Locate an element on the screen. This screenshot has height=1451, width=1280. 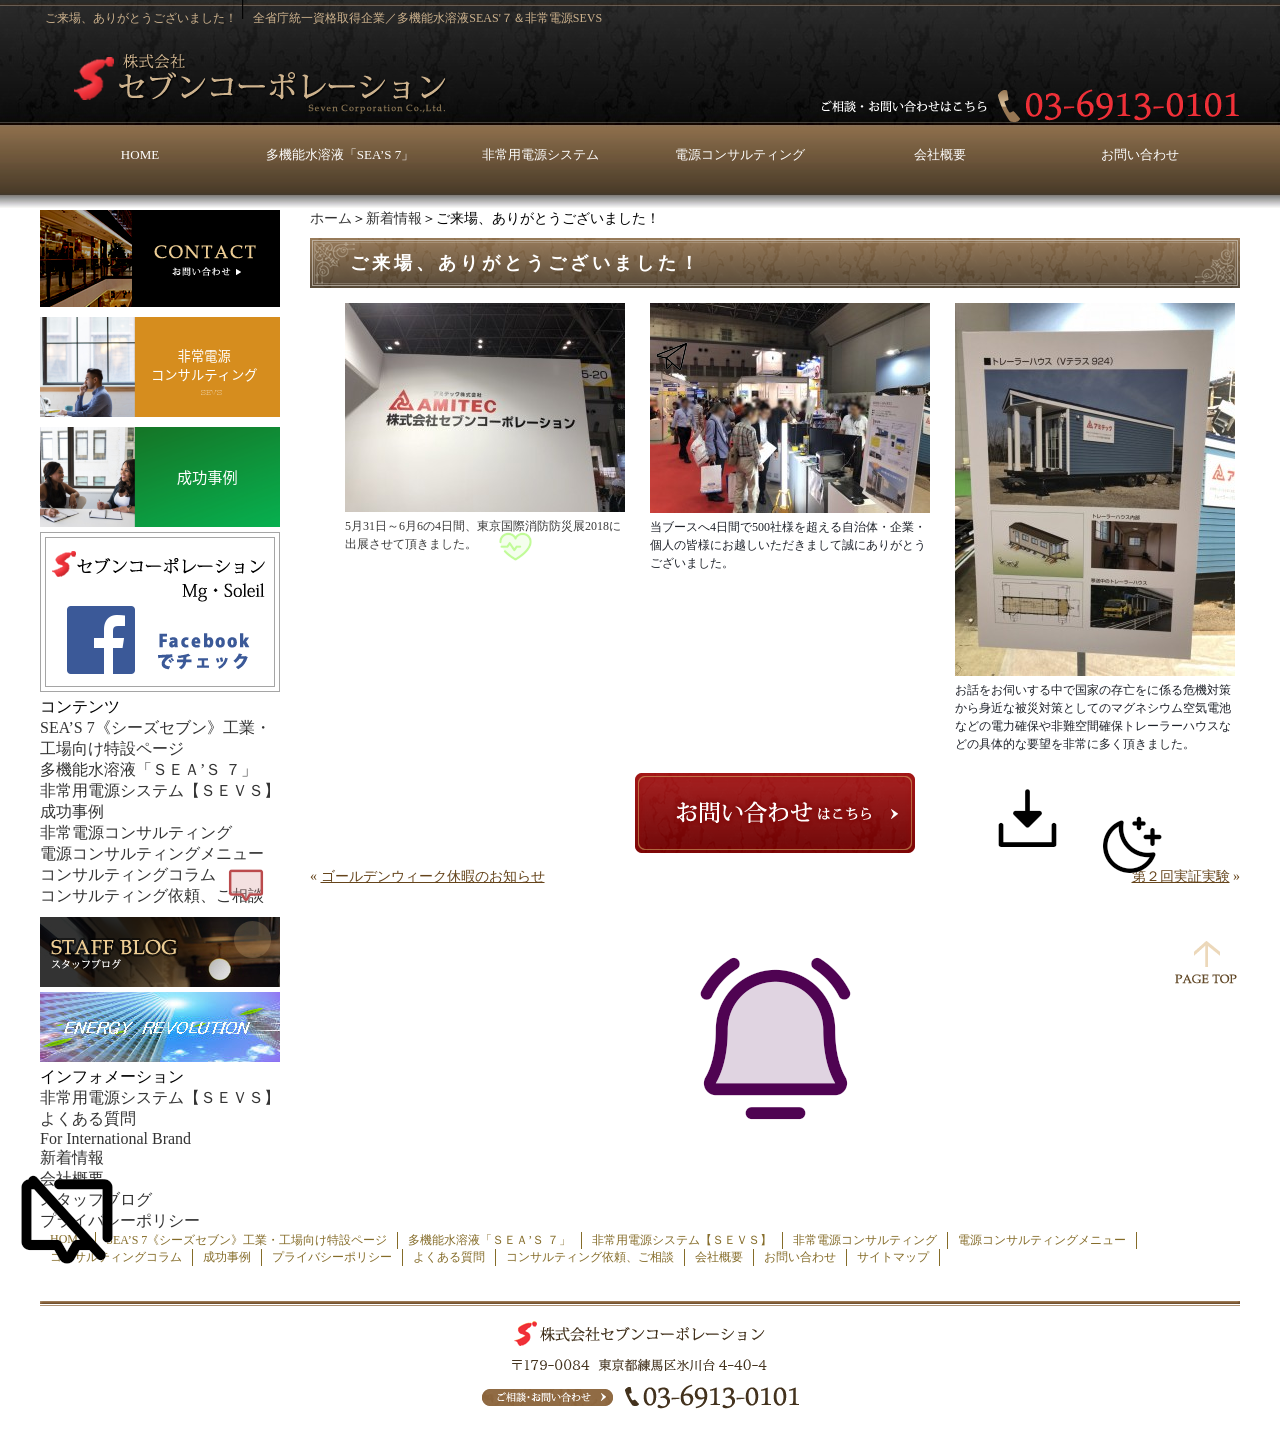
download a file to your device is located at coordinates (1027, 820).